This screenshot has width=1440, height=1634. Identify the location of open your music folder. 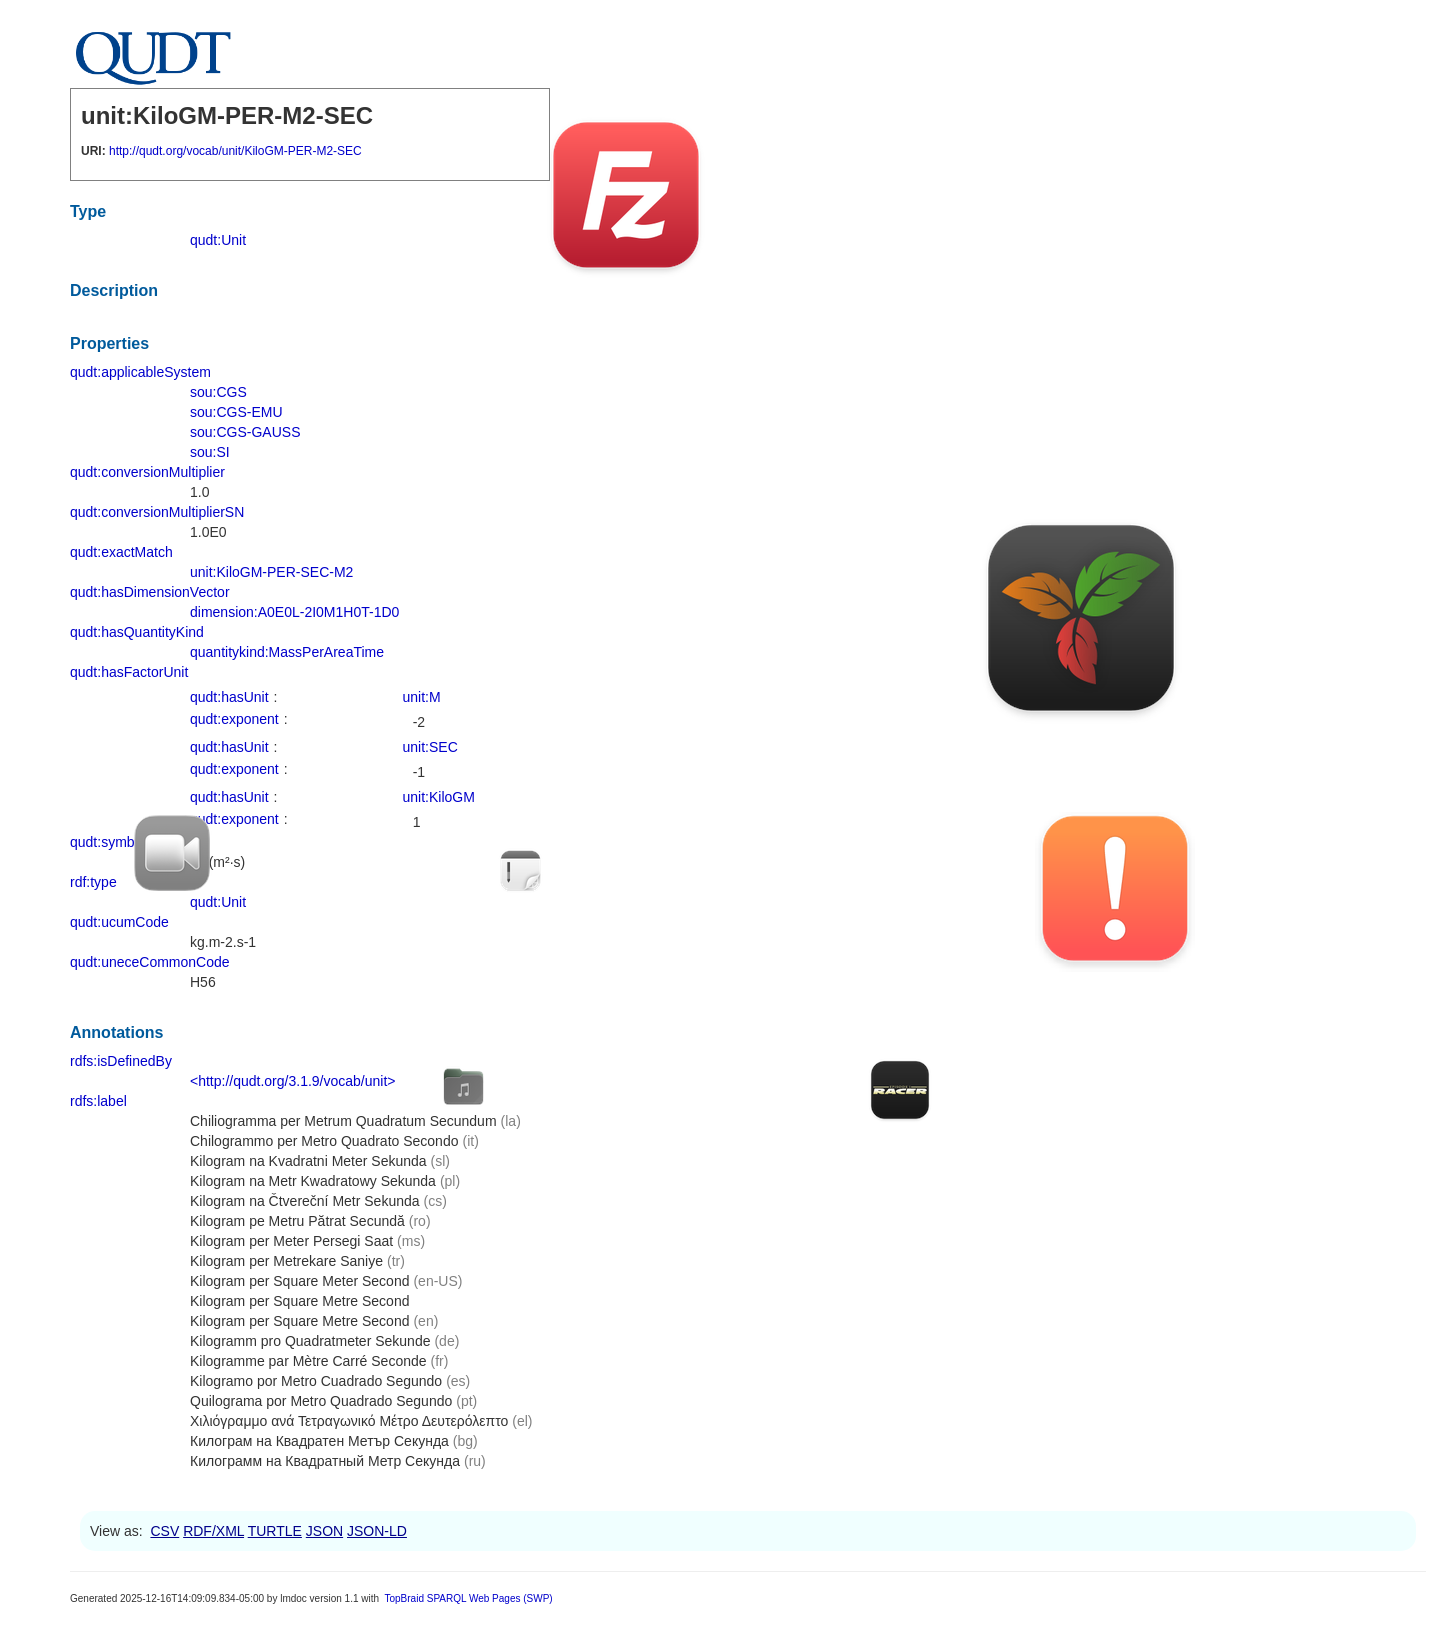
(463, 1086).